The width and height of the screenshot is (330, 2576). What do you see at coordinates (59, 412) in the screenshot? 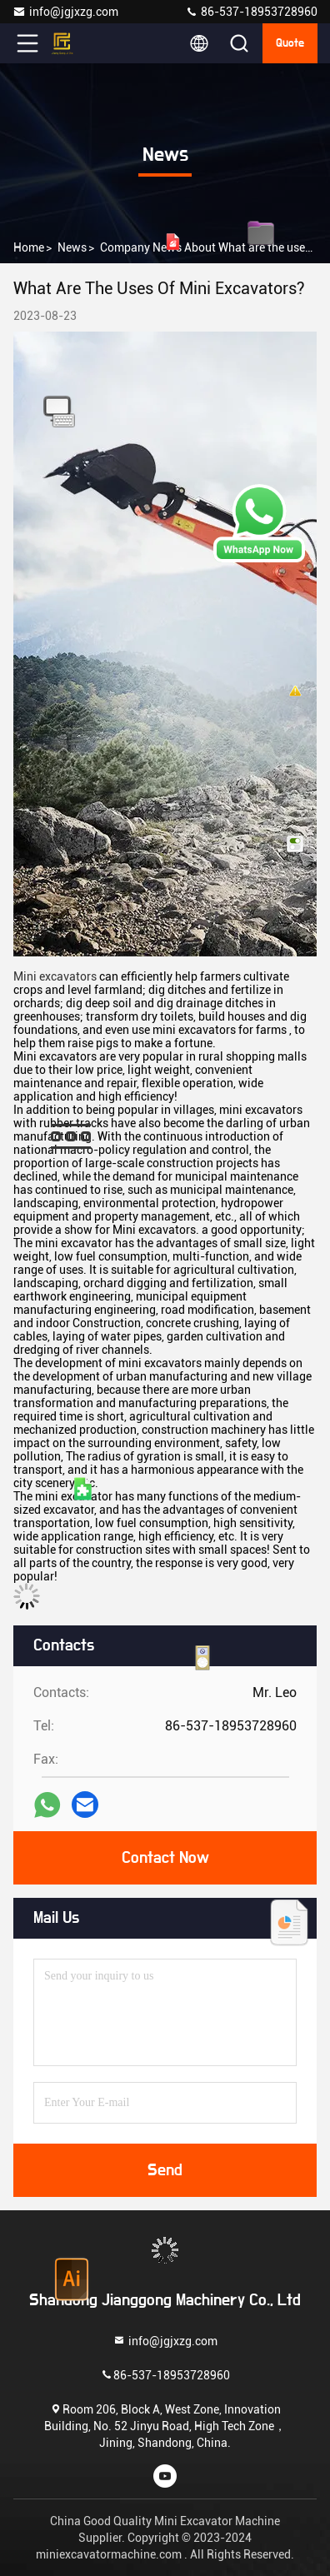
I see `access computer or desktop settings` at bounding box center [59, 412].